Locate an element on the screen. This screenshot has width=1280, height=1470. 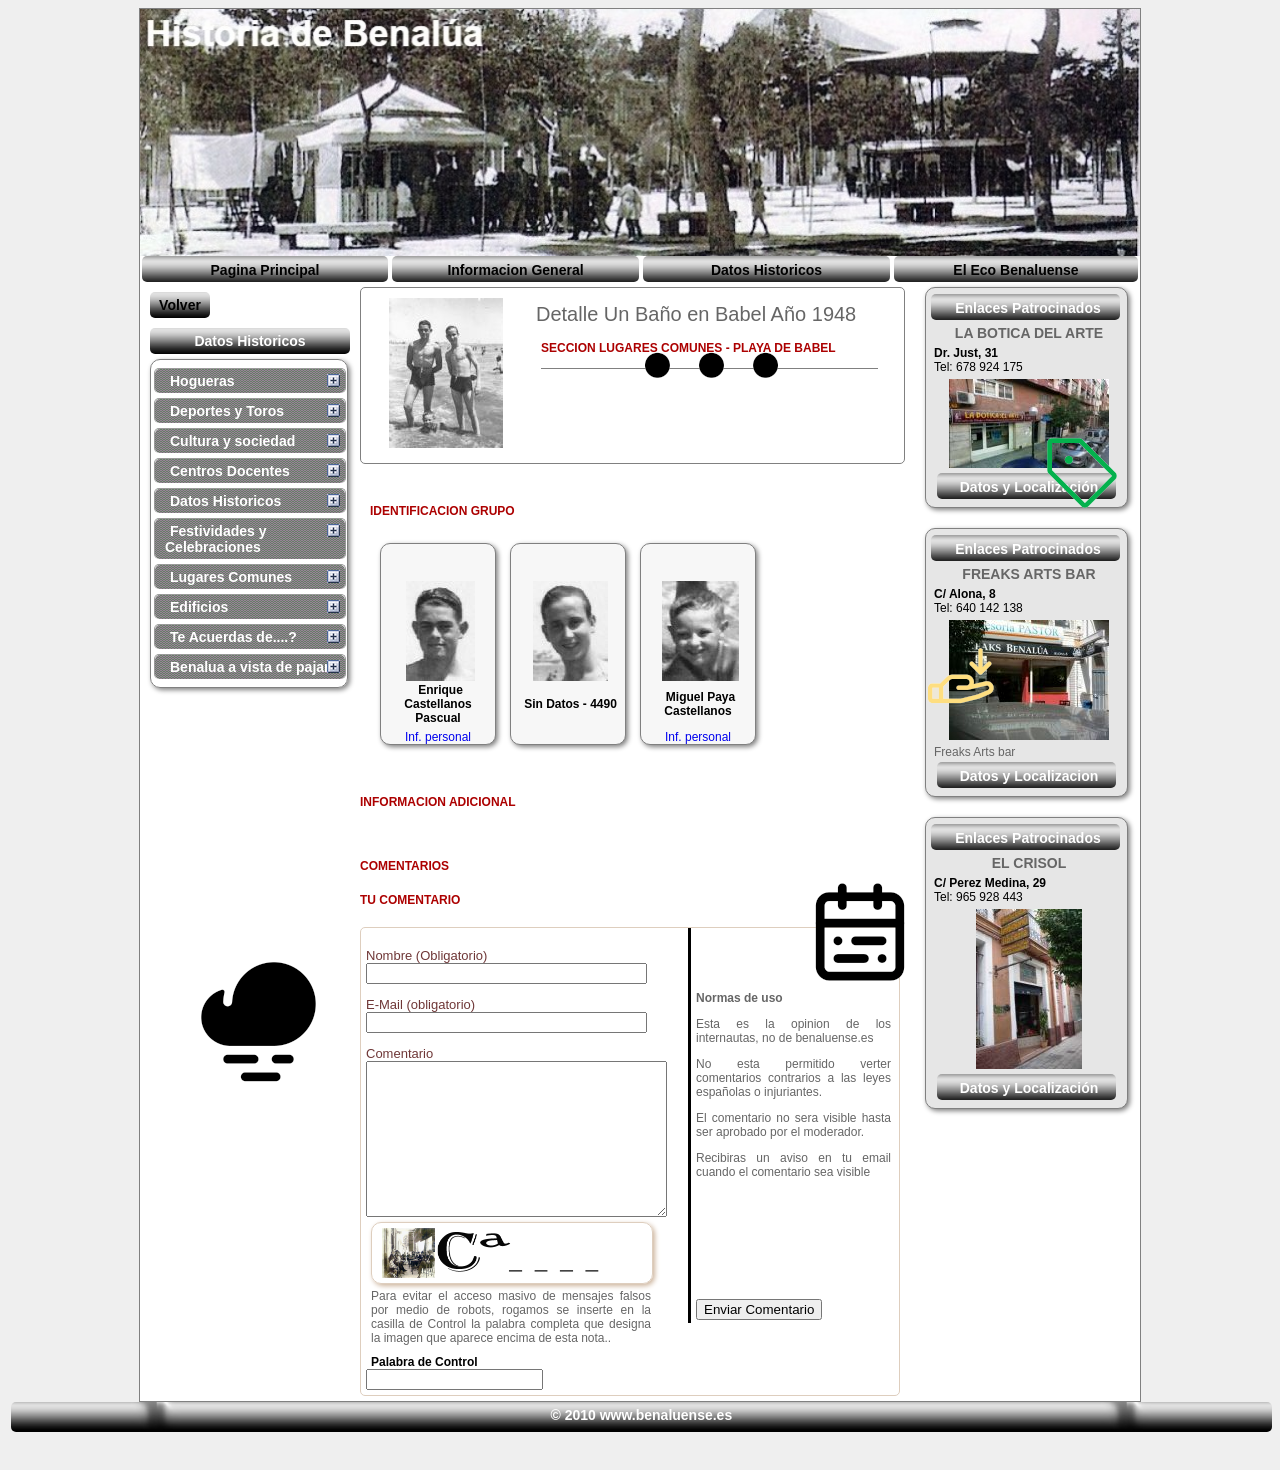
receive or accept an incoming item is located at coordinates (963, 679).